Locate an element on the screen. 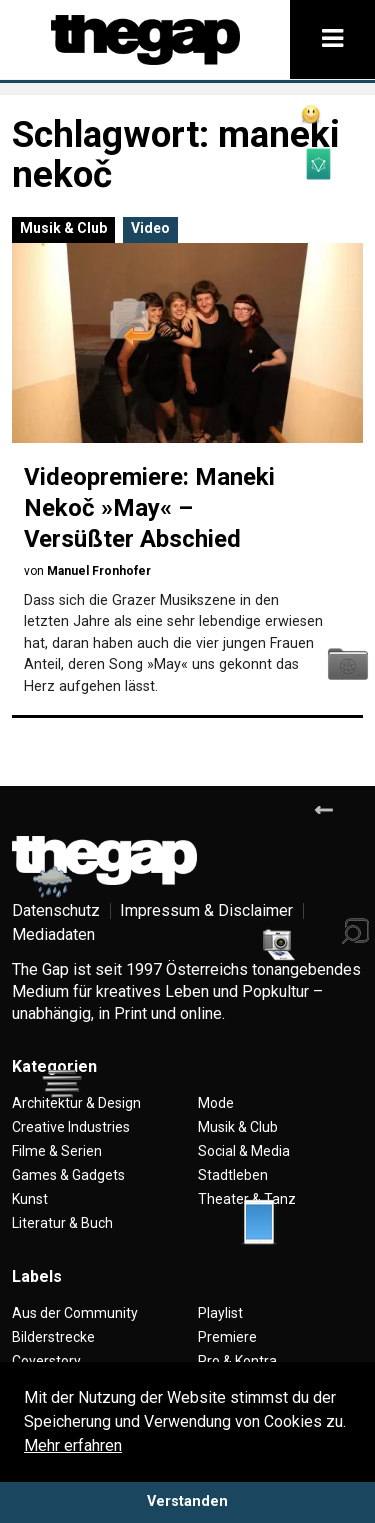 The height and width of the screenshot is (1523, 375). insert angel face emoji in chat is located at coordinates (311, 115).